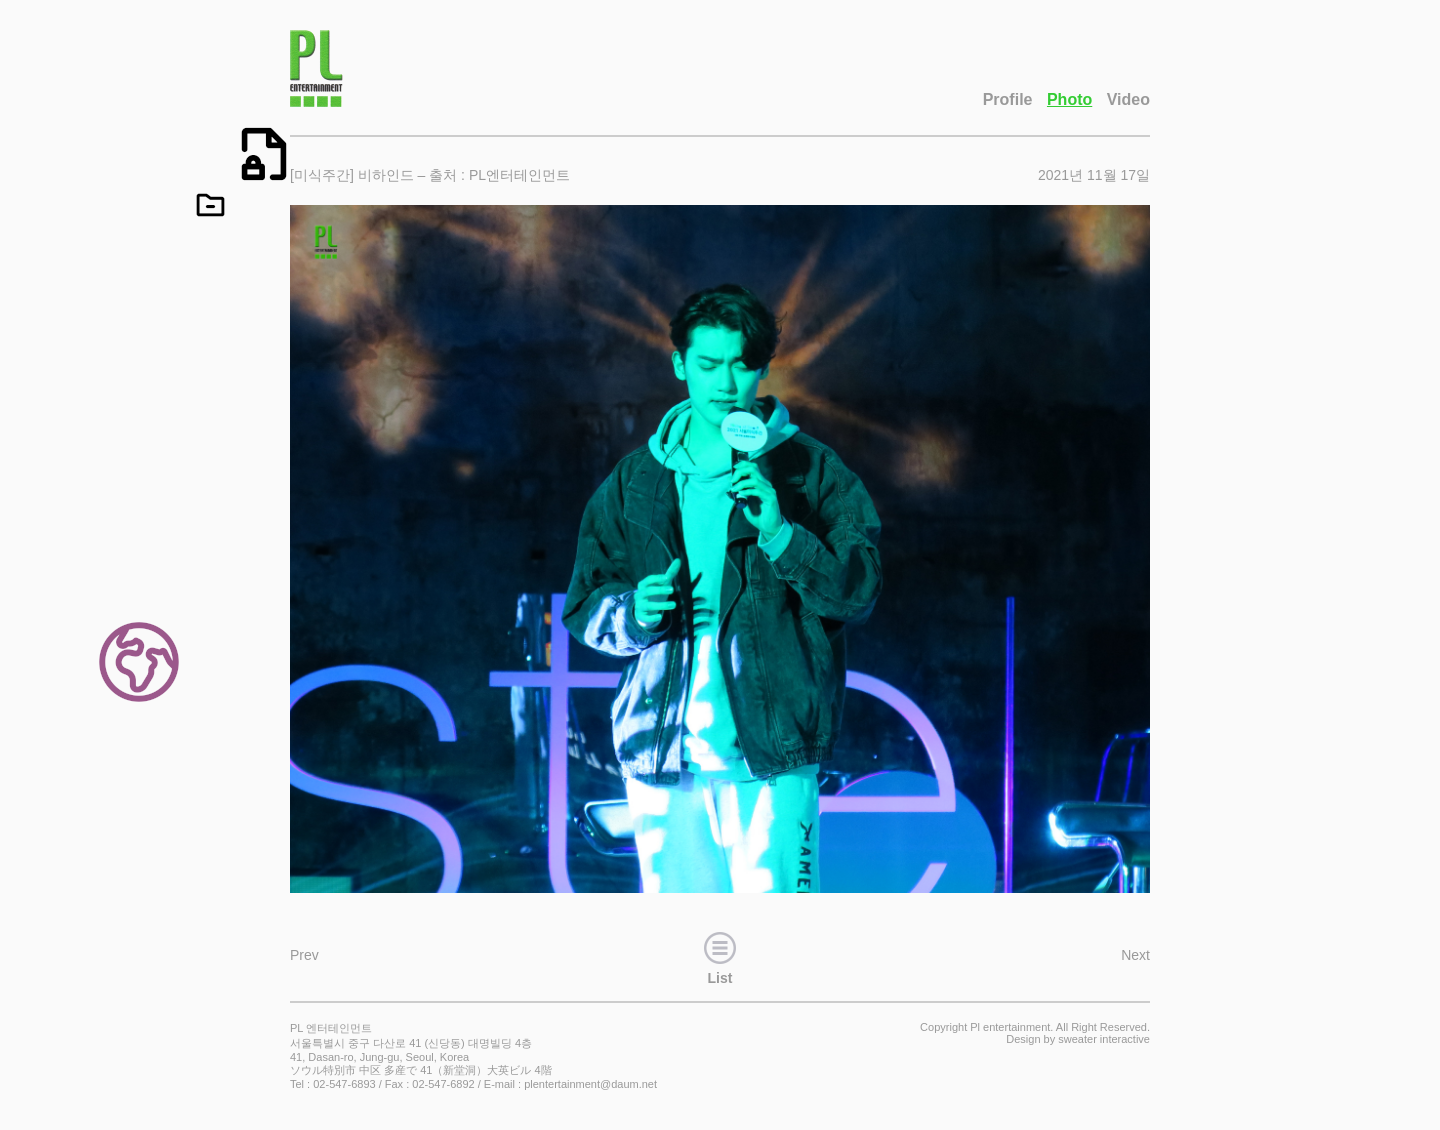  Describe the element at coordinates (264, 154) in the screenshot. I see `a locked or protected file` at that location.